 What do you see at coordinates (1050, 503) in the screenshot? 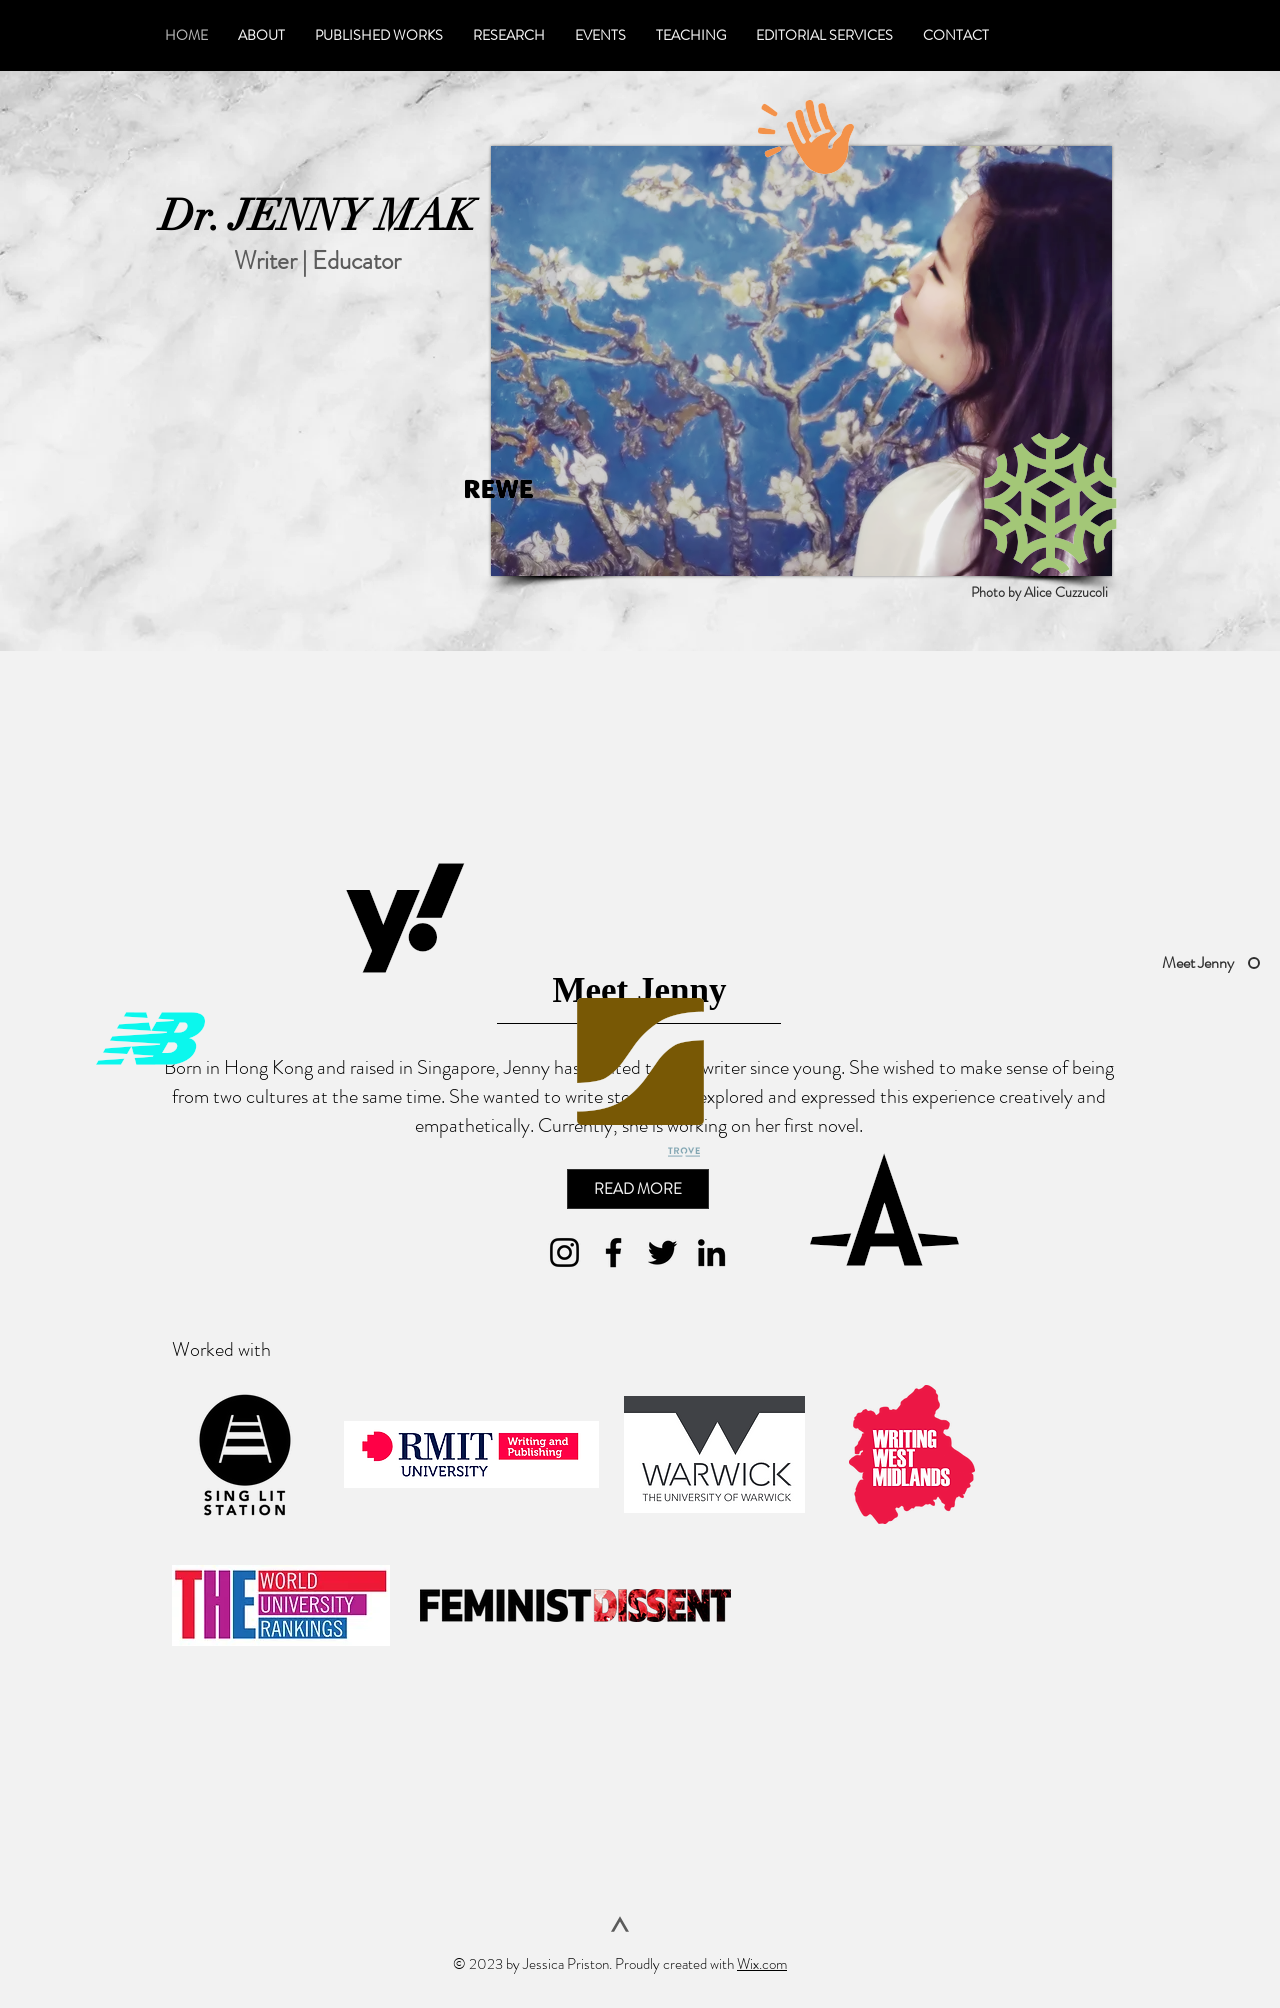
I see `Picard Surgelés brand logo` at bounding box center [1050, 503].